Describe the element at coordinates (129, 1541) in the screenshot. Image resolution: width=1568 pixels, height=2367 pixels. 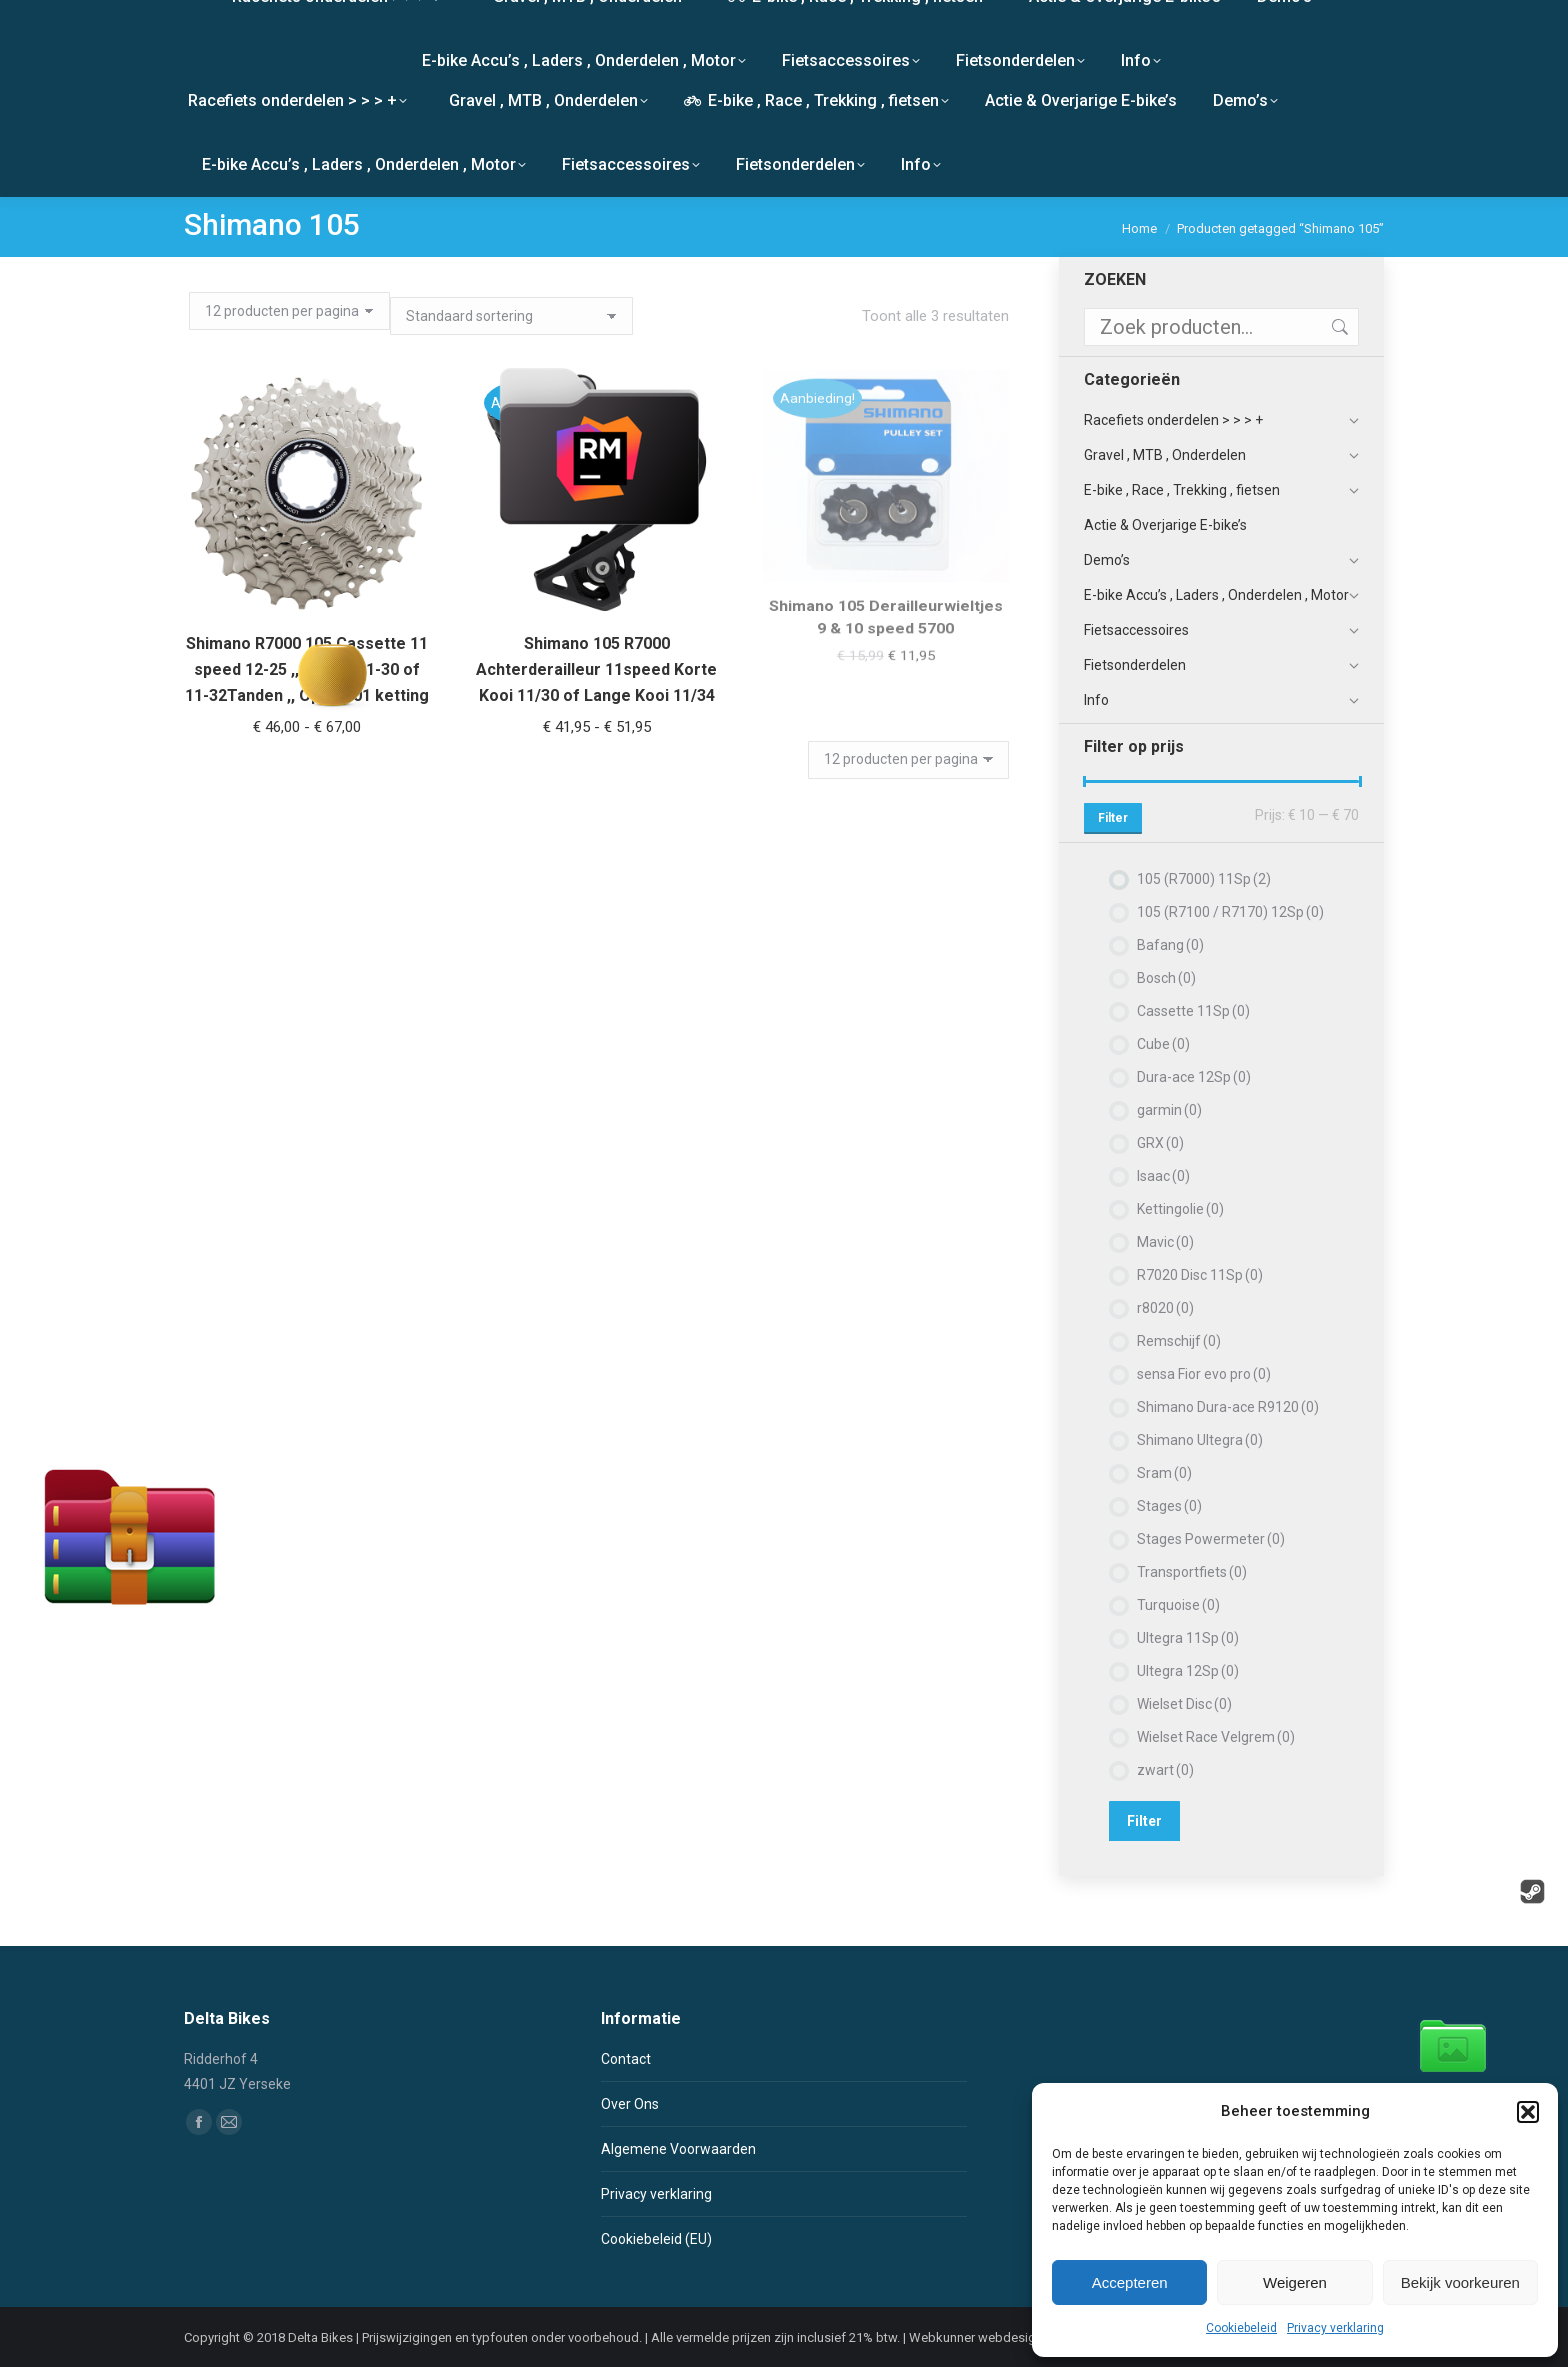
I see `open folder containing WinRAR archives` at that location.